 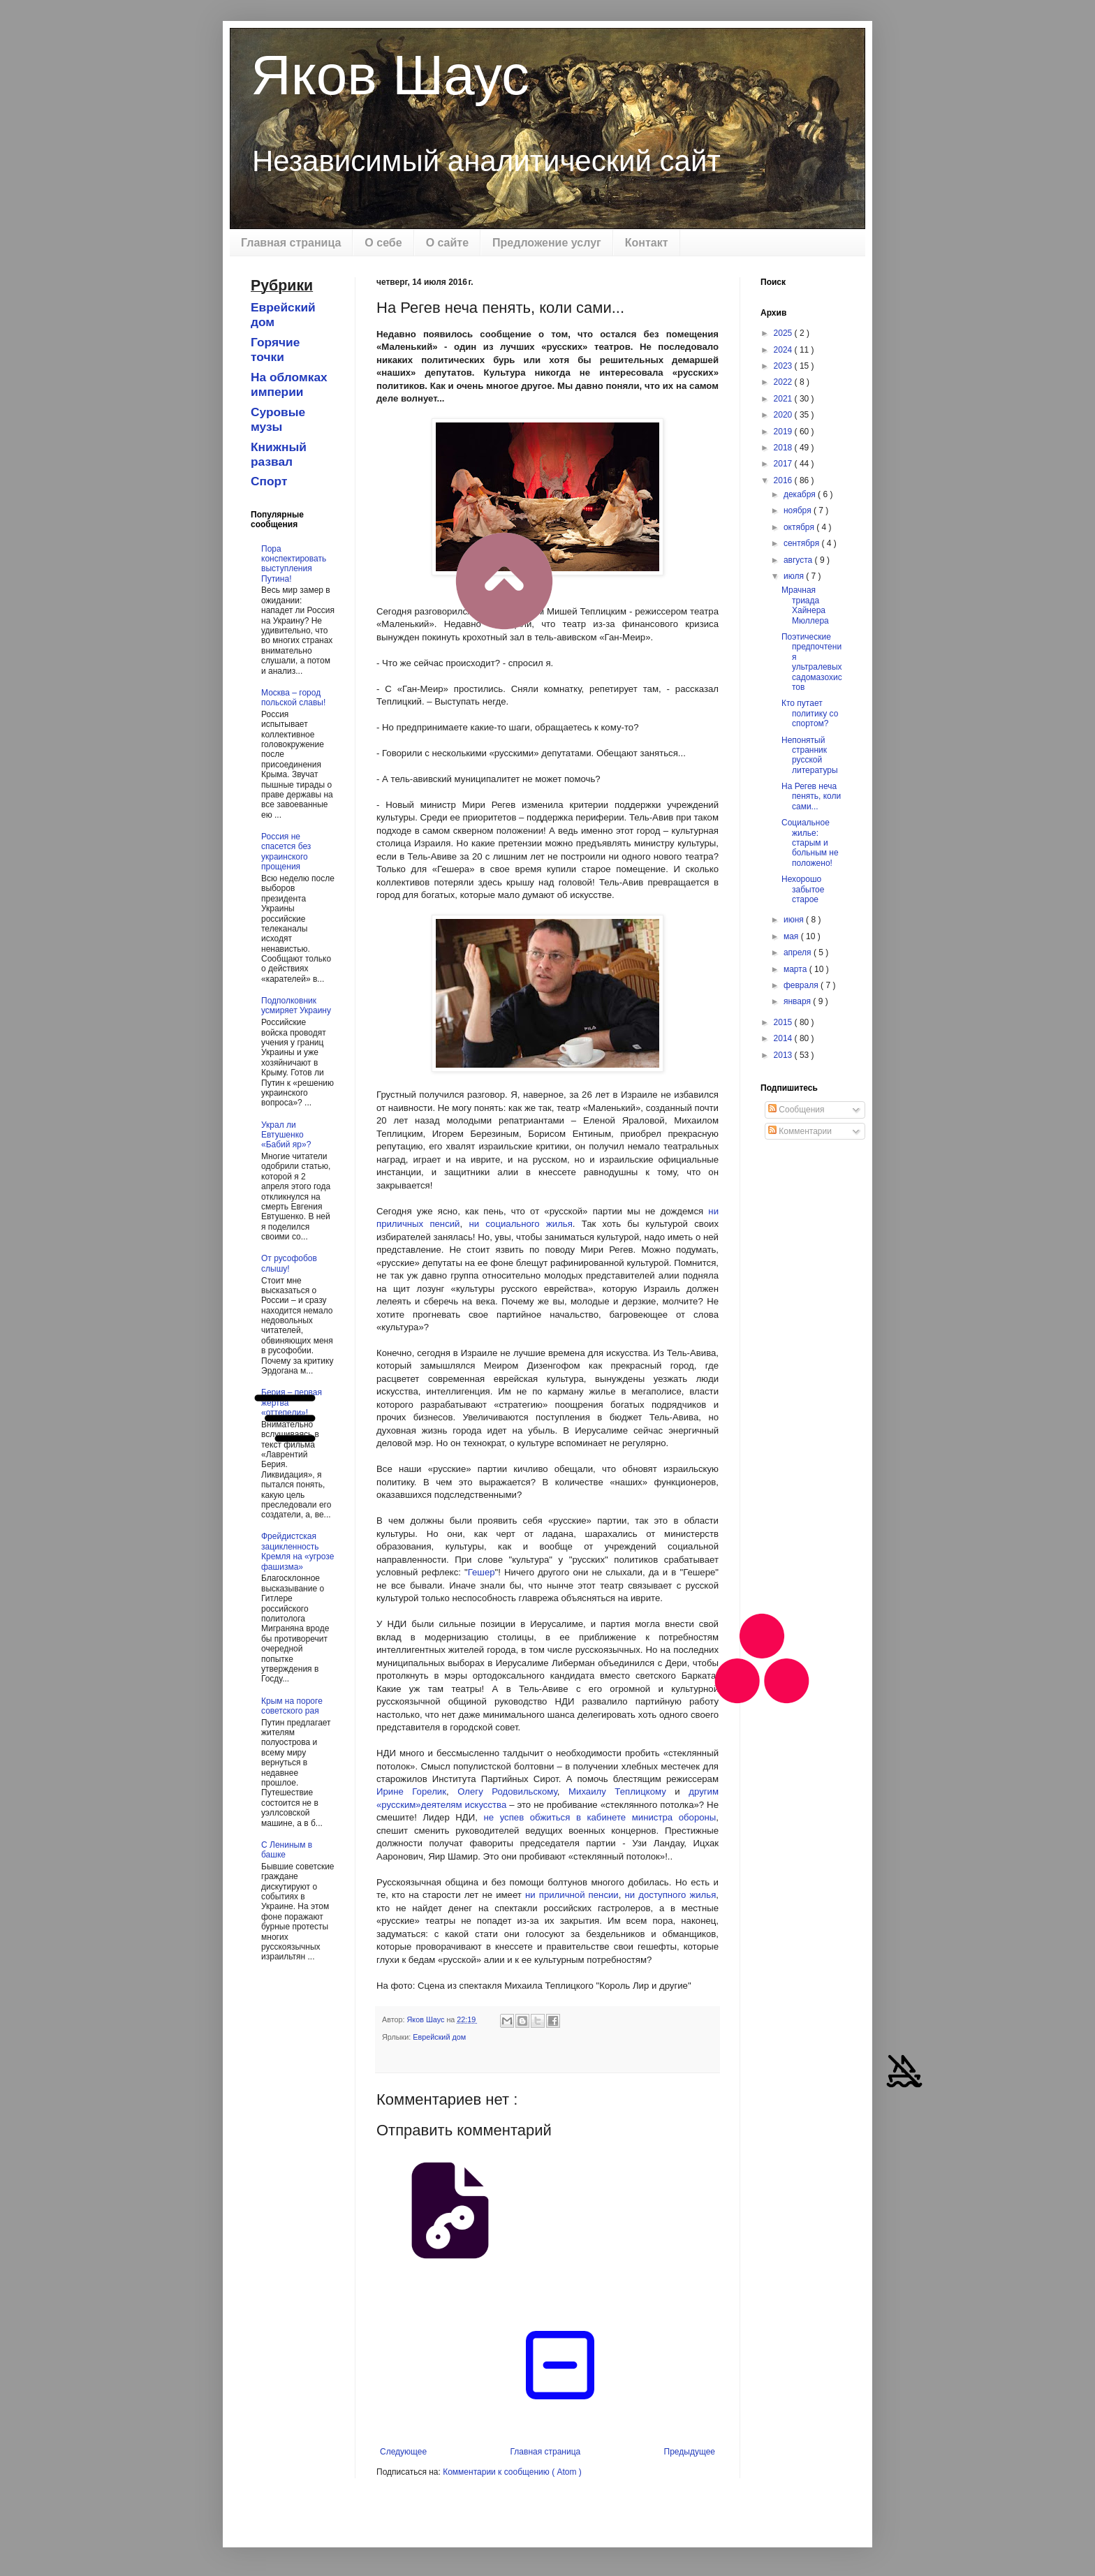 I want to click on collapse or minimize a section, so click(x=560, y=2365).